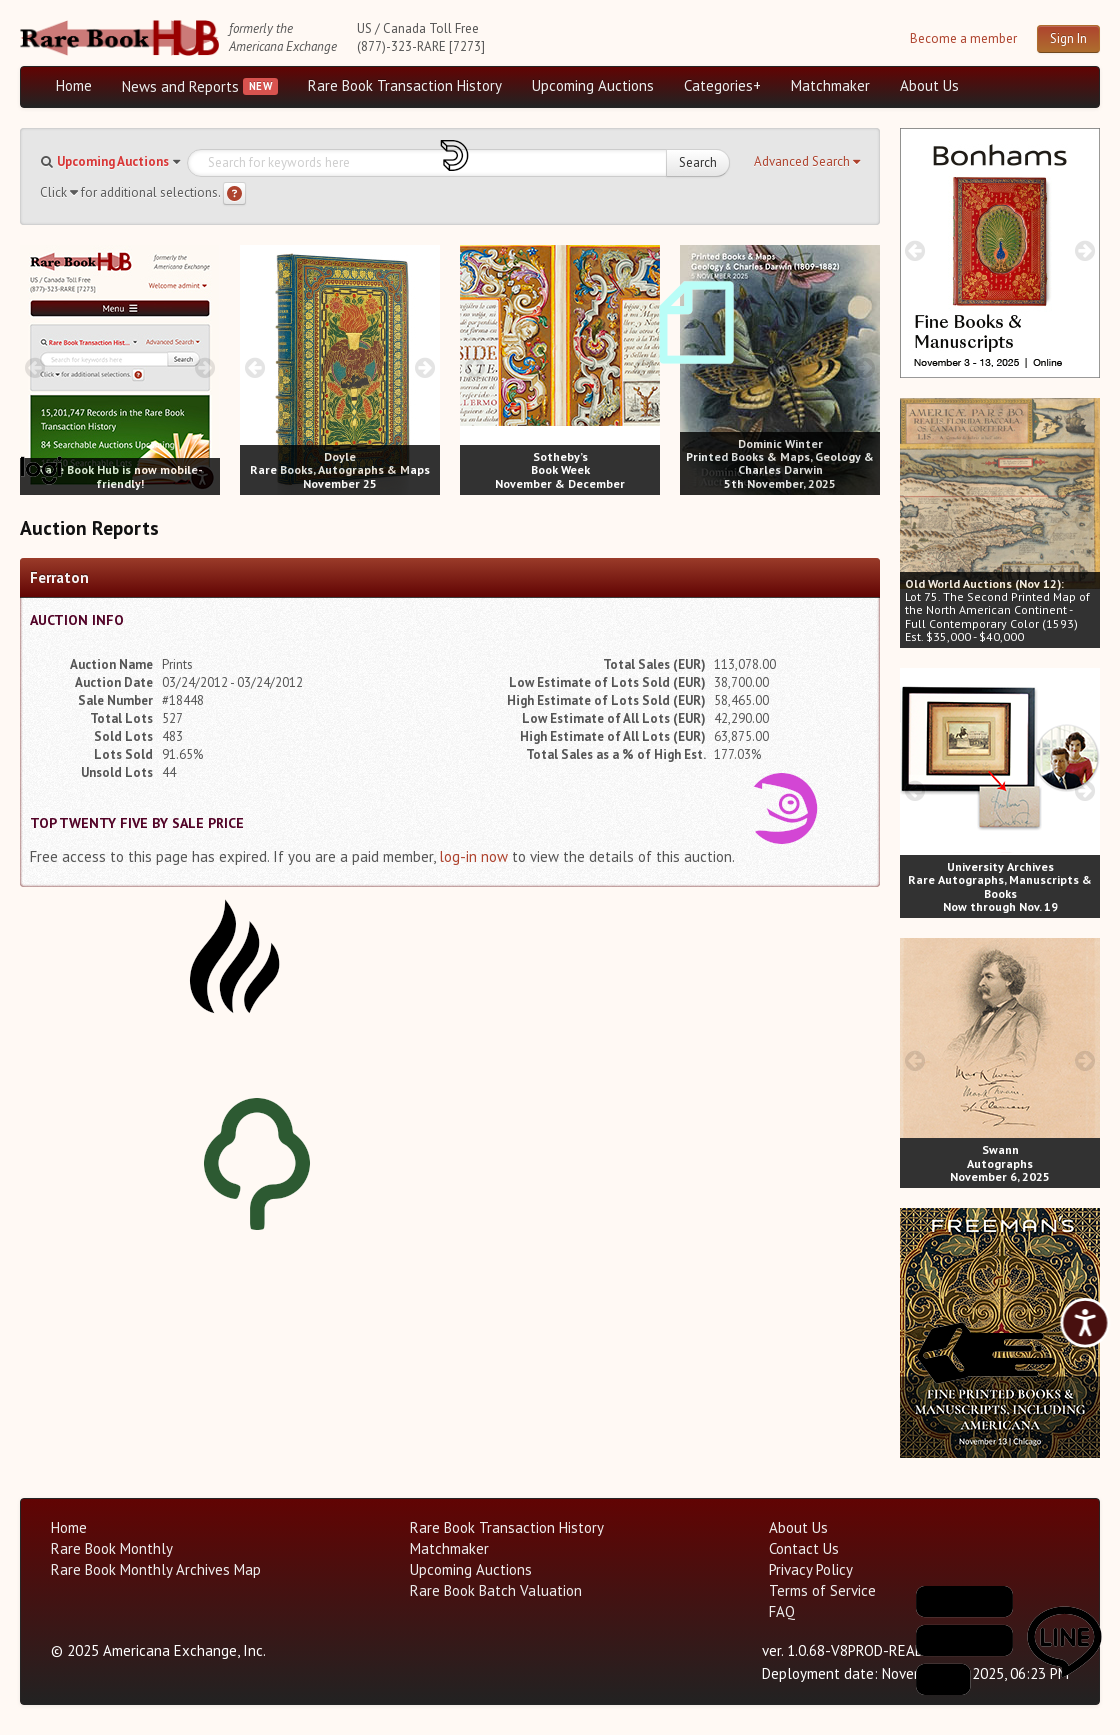 The width and height of the screenshot is (1120, 1735). I want to click on indicates hot or trending content, so click(236, 959).